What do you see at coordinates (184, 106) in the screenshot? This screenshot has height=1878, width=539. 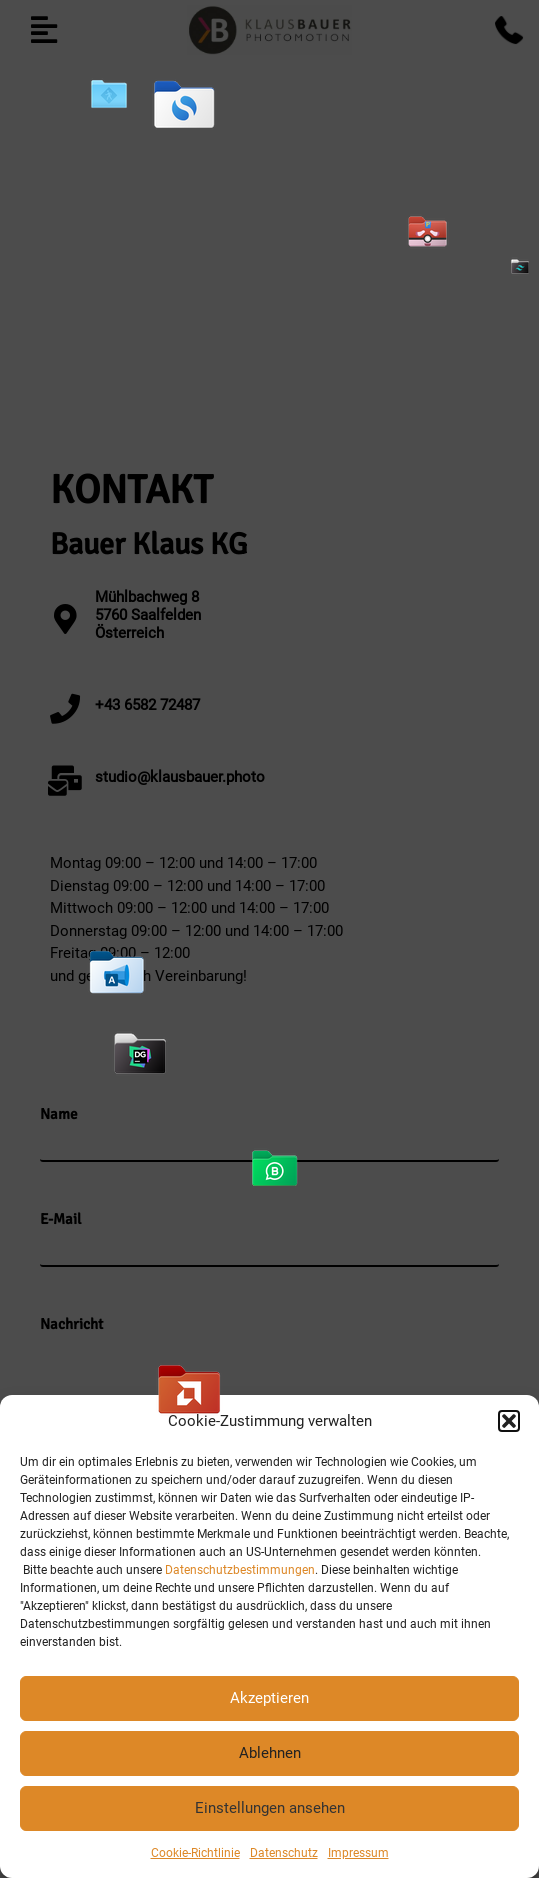 I see `open simplenote files folder` at bounding box center [184, 106].